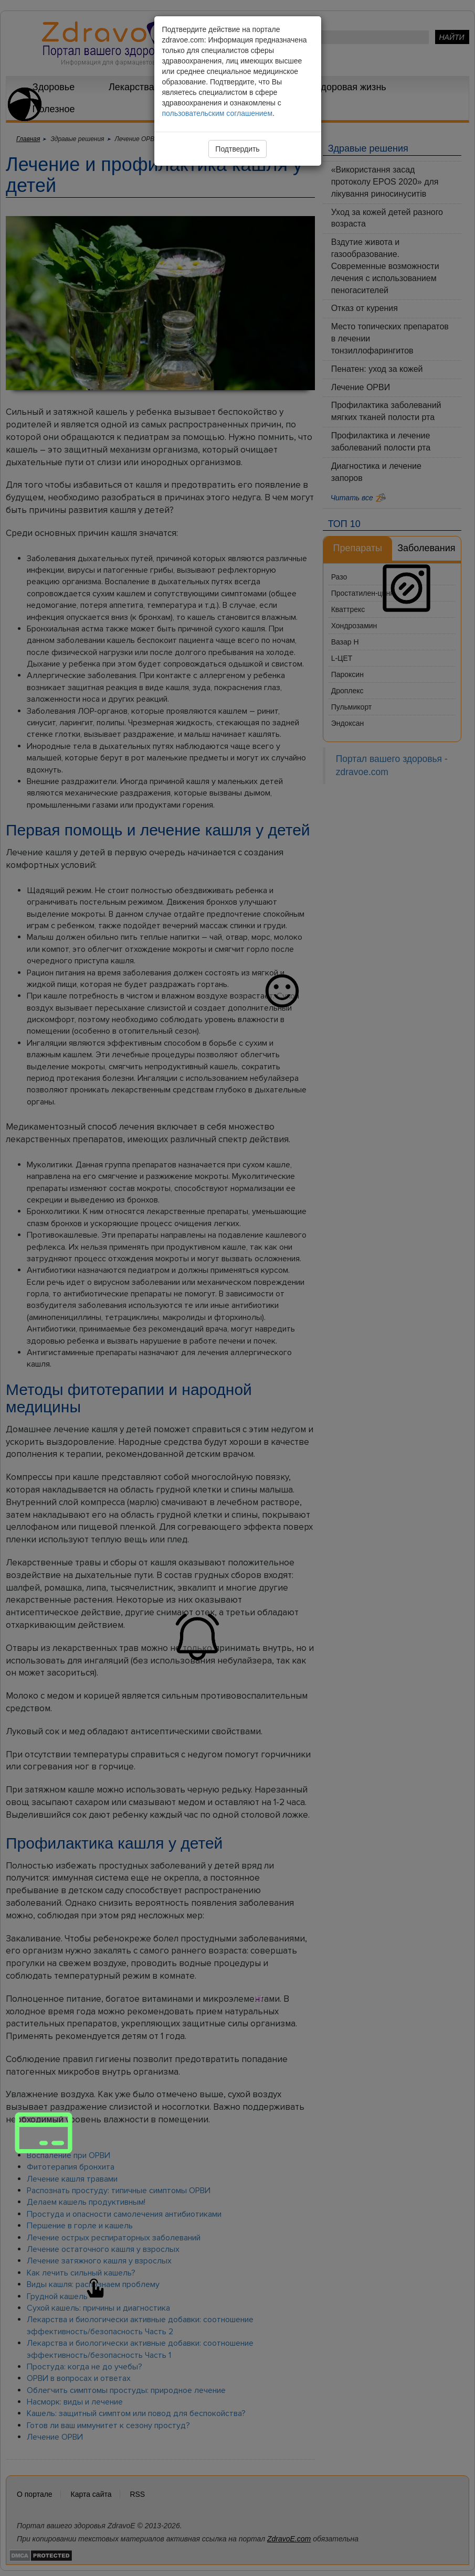 This screenshot has height=2576, width=475. I want to click on view invoice details, so click(258, 1998).